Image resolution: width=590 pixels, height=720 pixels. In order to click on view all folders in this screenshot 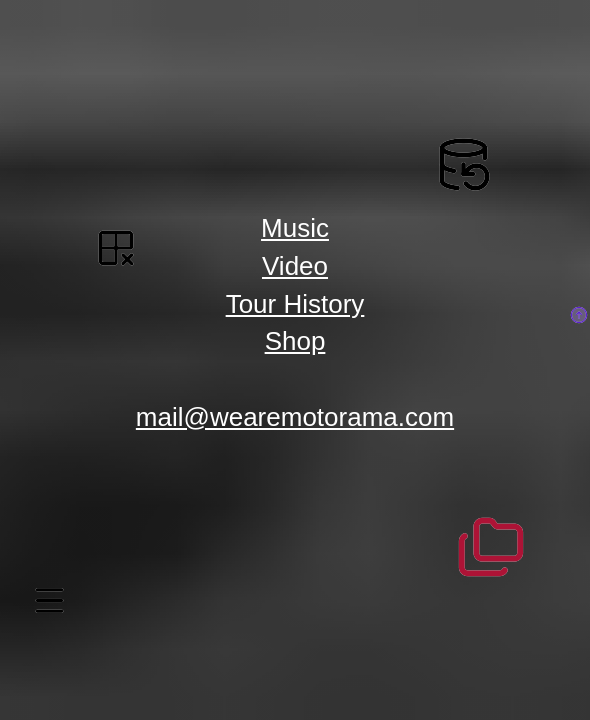, I will do `click(491, 547)`.